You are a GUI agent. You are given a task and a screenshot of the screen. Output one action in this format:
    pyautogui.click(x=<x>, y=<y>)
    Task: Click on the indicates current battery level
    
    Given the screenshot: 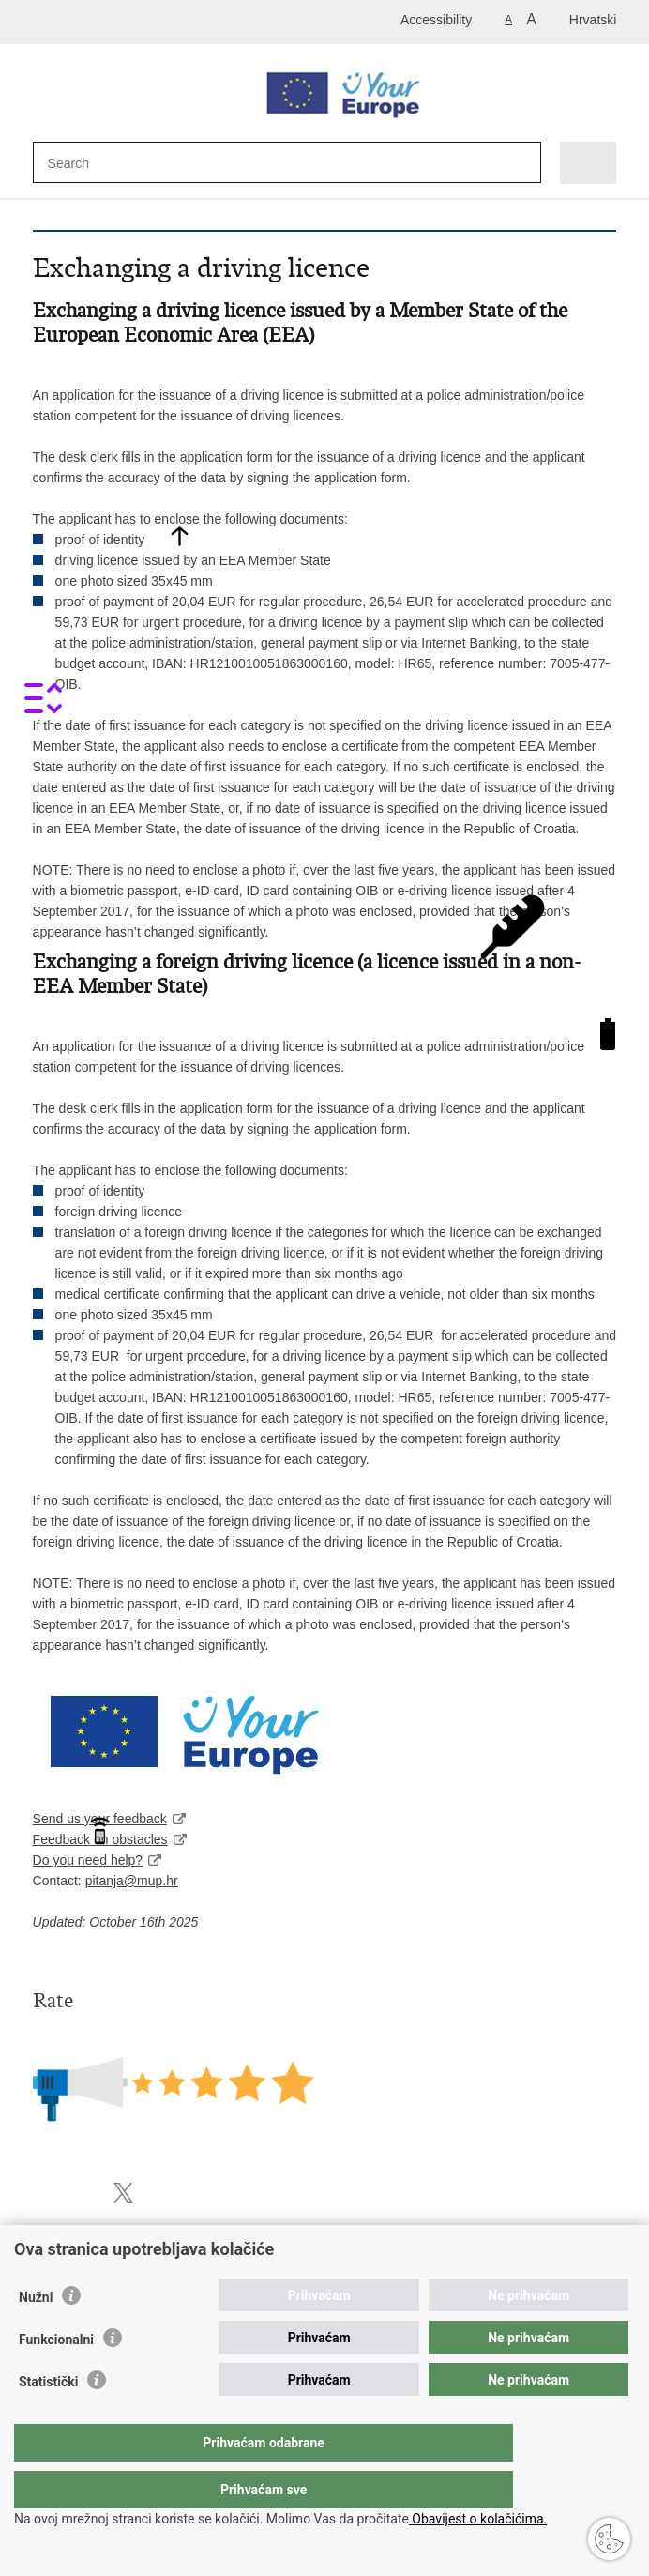 What is the action you would take?
    pyautogui.click(x=608, y=1034)
    